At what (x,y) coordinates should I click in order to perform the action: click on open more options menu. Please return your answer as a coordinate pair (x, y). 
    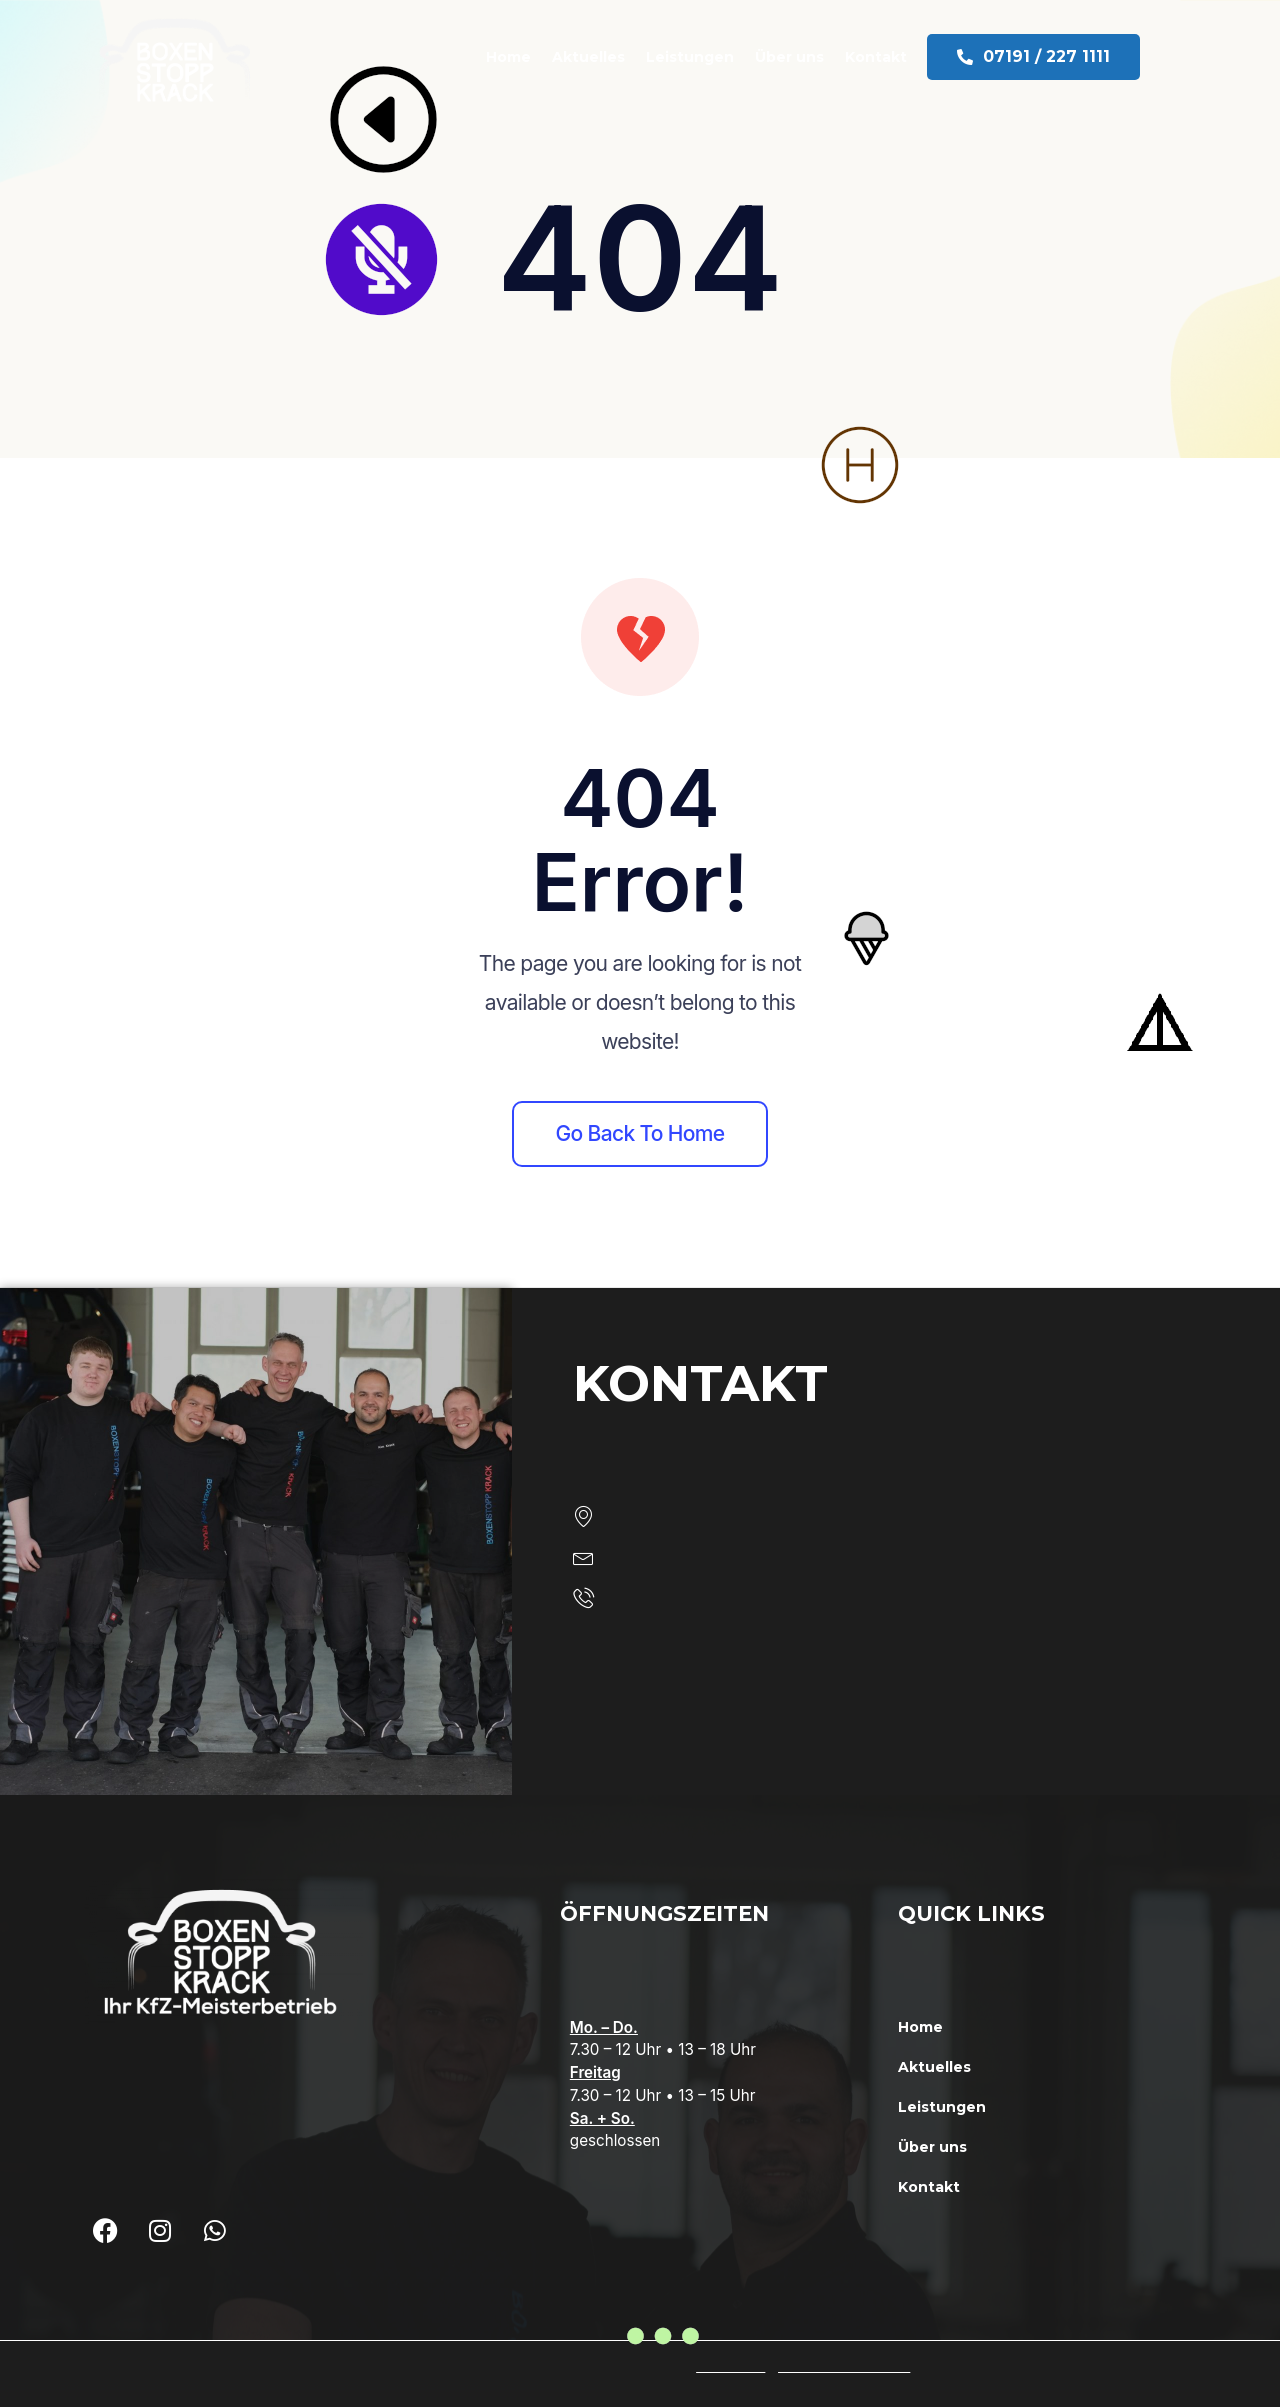
    Looking at the image, I should click on (663, 2336).